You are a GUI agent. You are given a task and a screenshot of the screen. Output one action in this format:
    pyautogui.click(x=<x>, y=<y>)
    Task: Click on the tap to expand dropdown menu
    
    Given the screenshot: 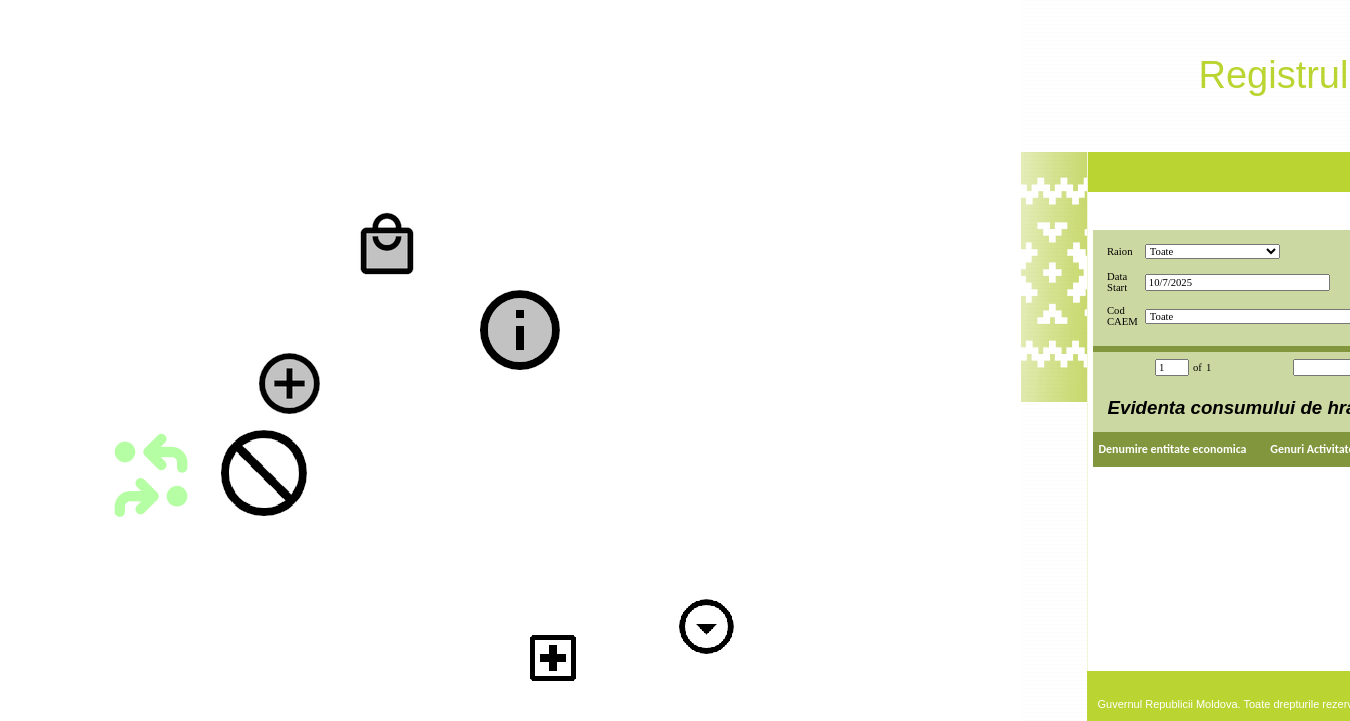 What is the action you would take?
    pyautogui.click(x=706, y=626)
    